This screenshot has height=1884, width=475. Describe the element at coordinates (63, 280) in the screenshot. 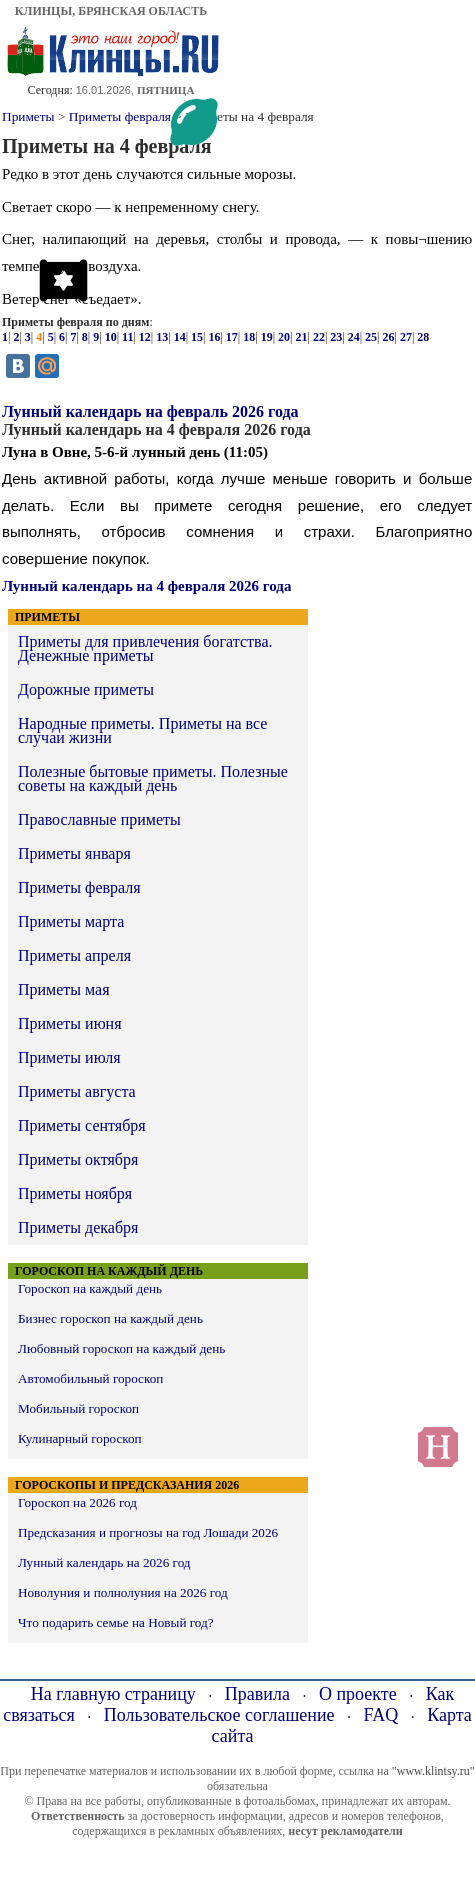

I see `access jewish religious texts or torah content` at that location.